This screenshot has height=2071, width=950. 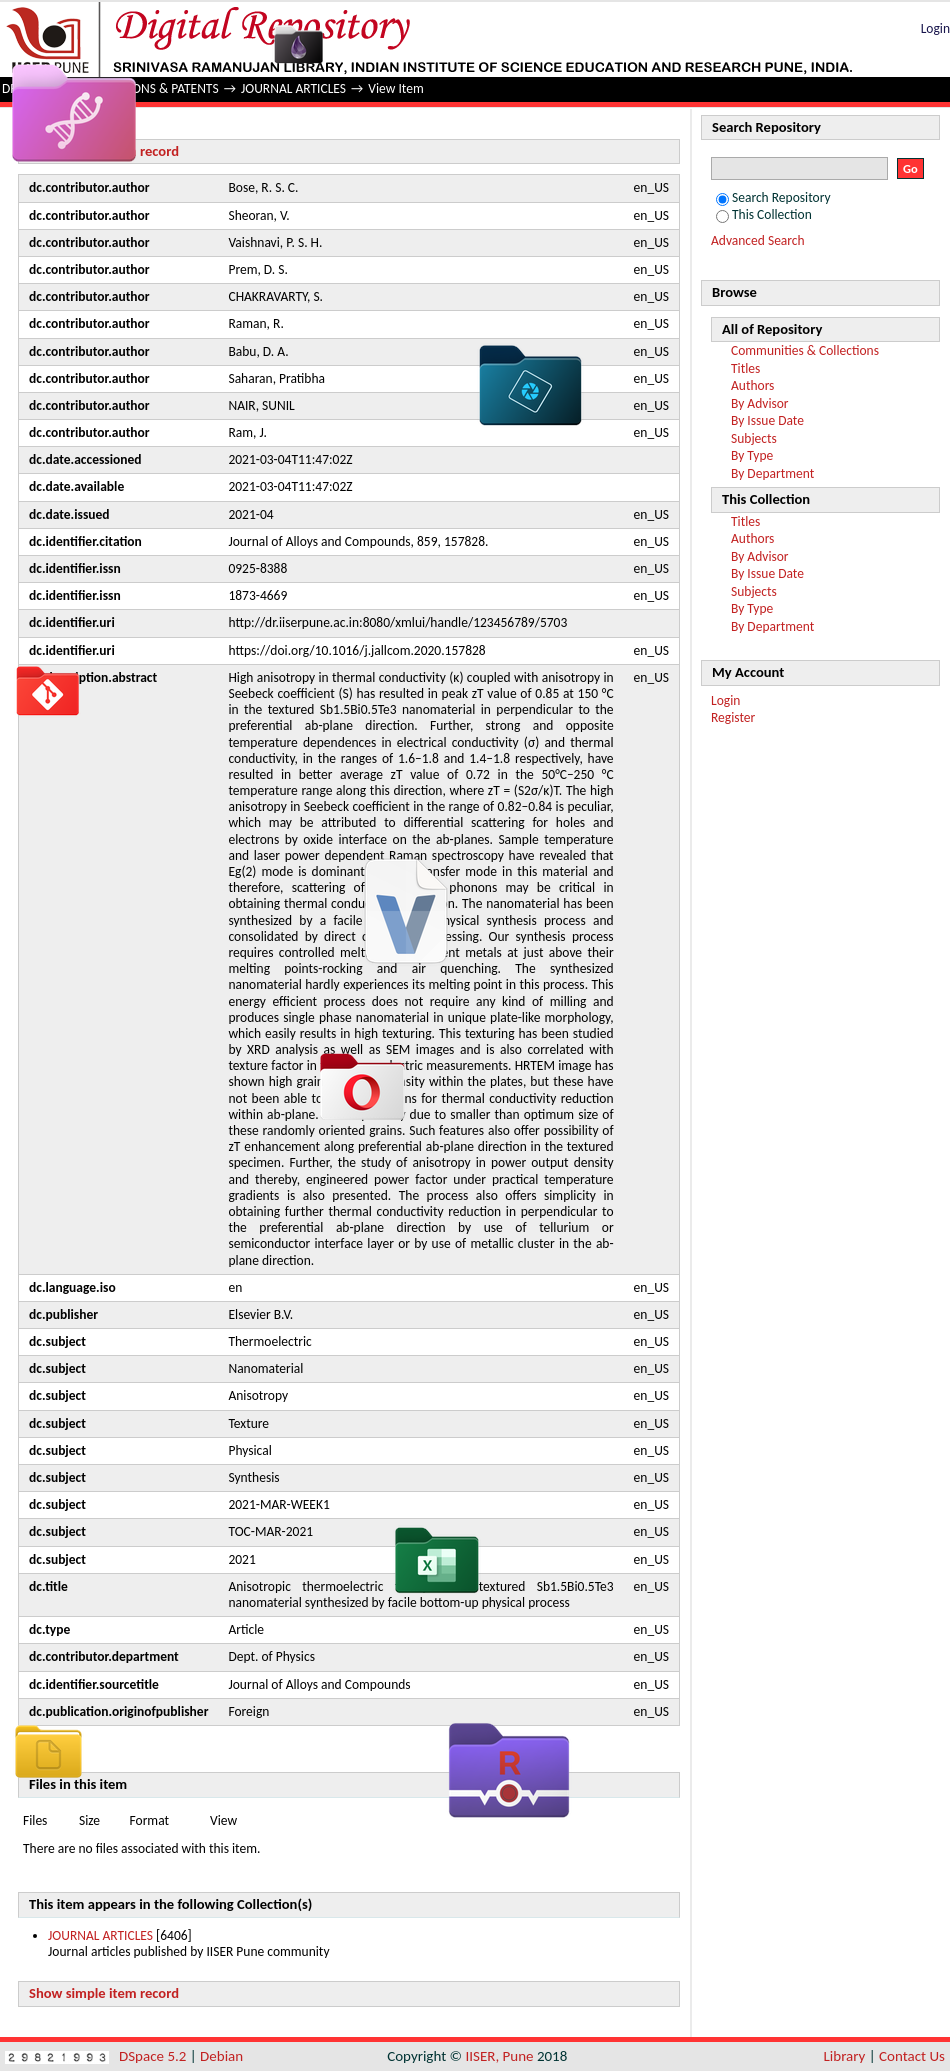 What do you see at coordinates (48, 1751) in the screenshot?
I see `open your documents folder` at bounding box center [48, 1751].